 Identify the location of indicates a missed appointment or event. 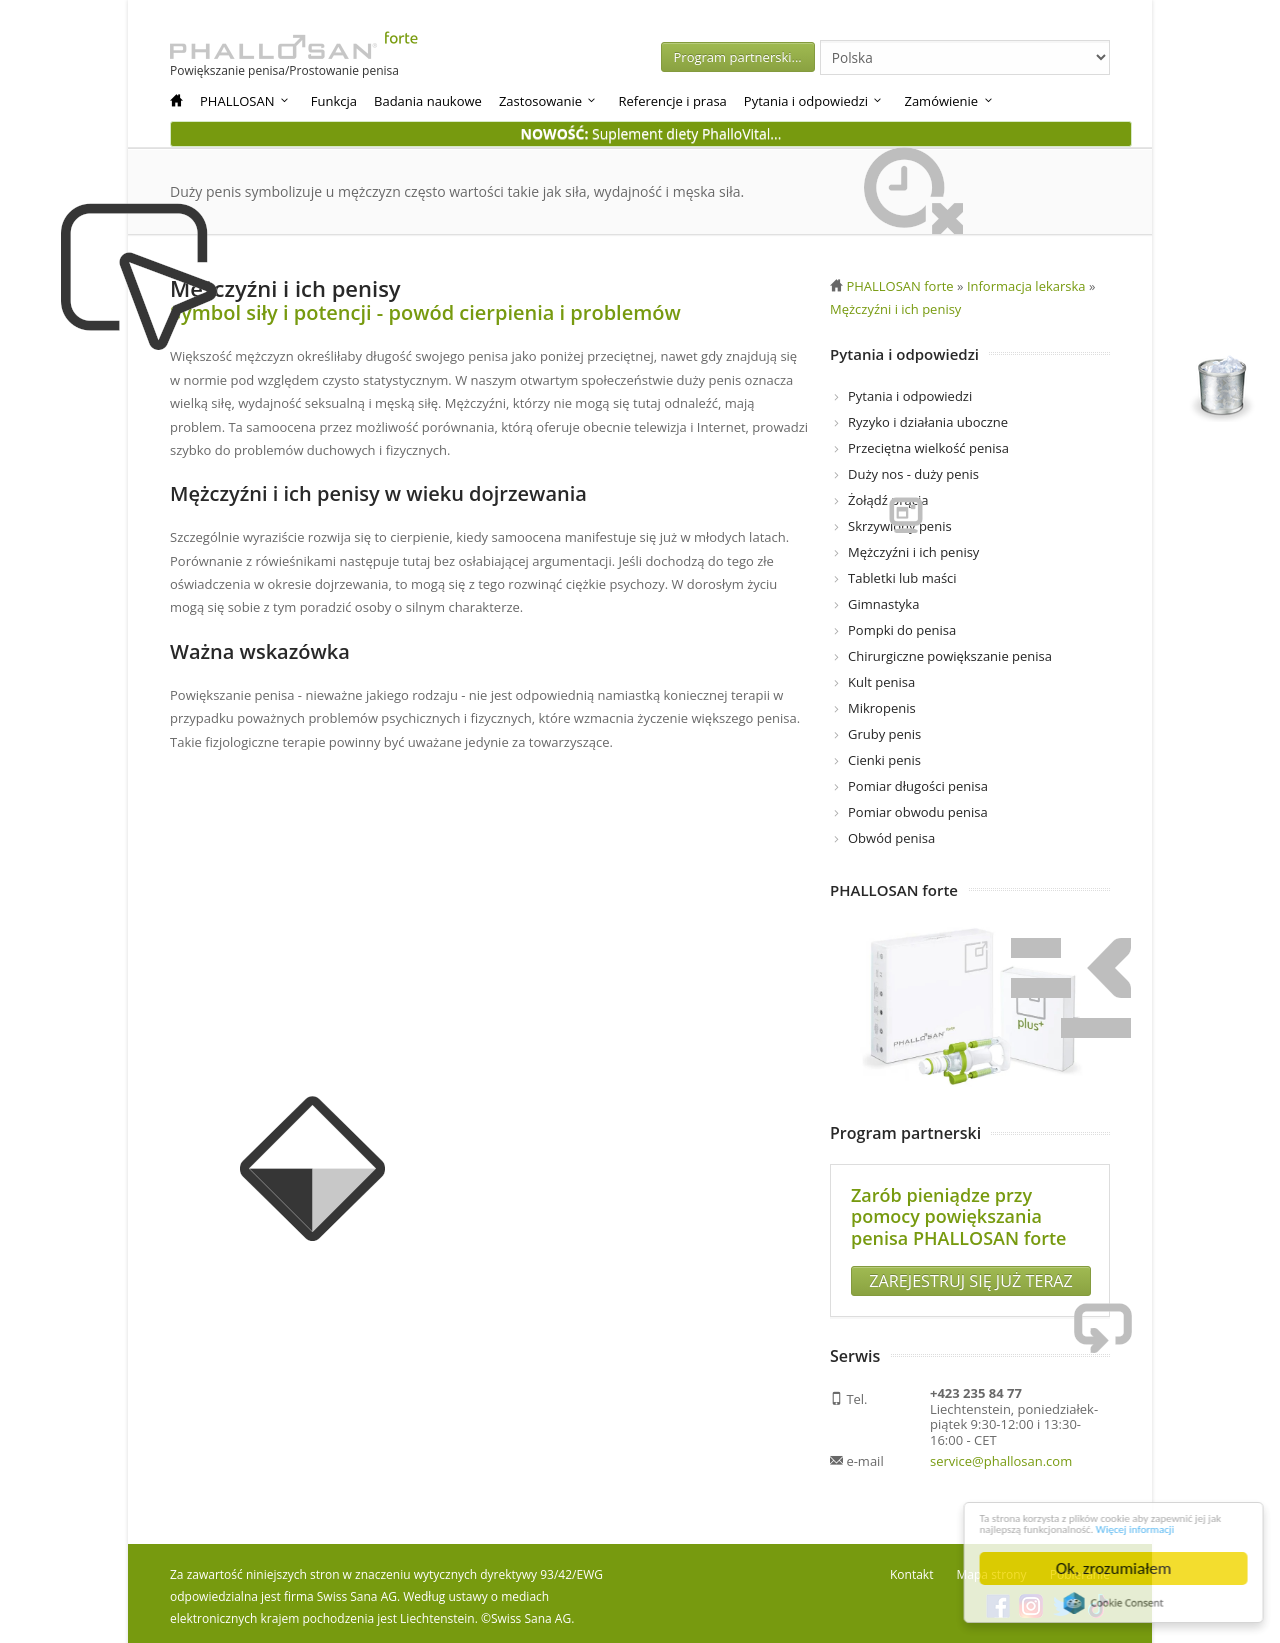
(913, 184).